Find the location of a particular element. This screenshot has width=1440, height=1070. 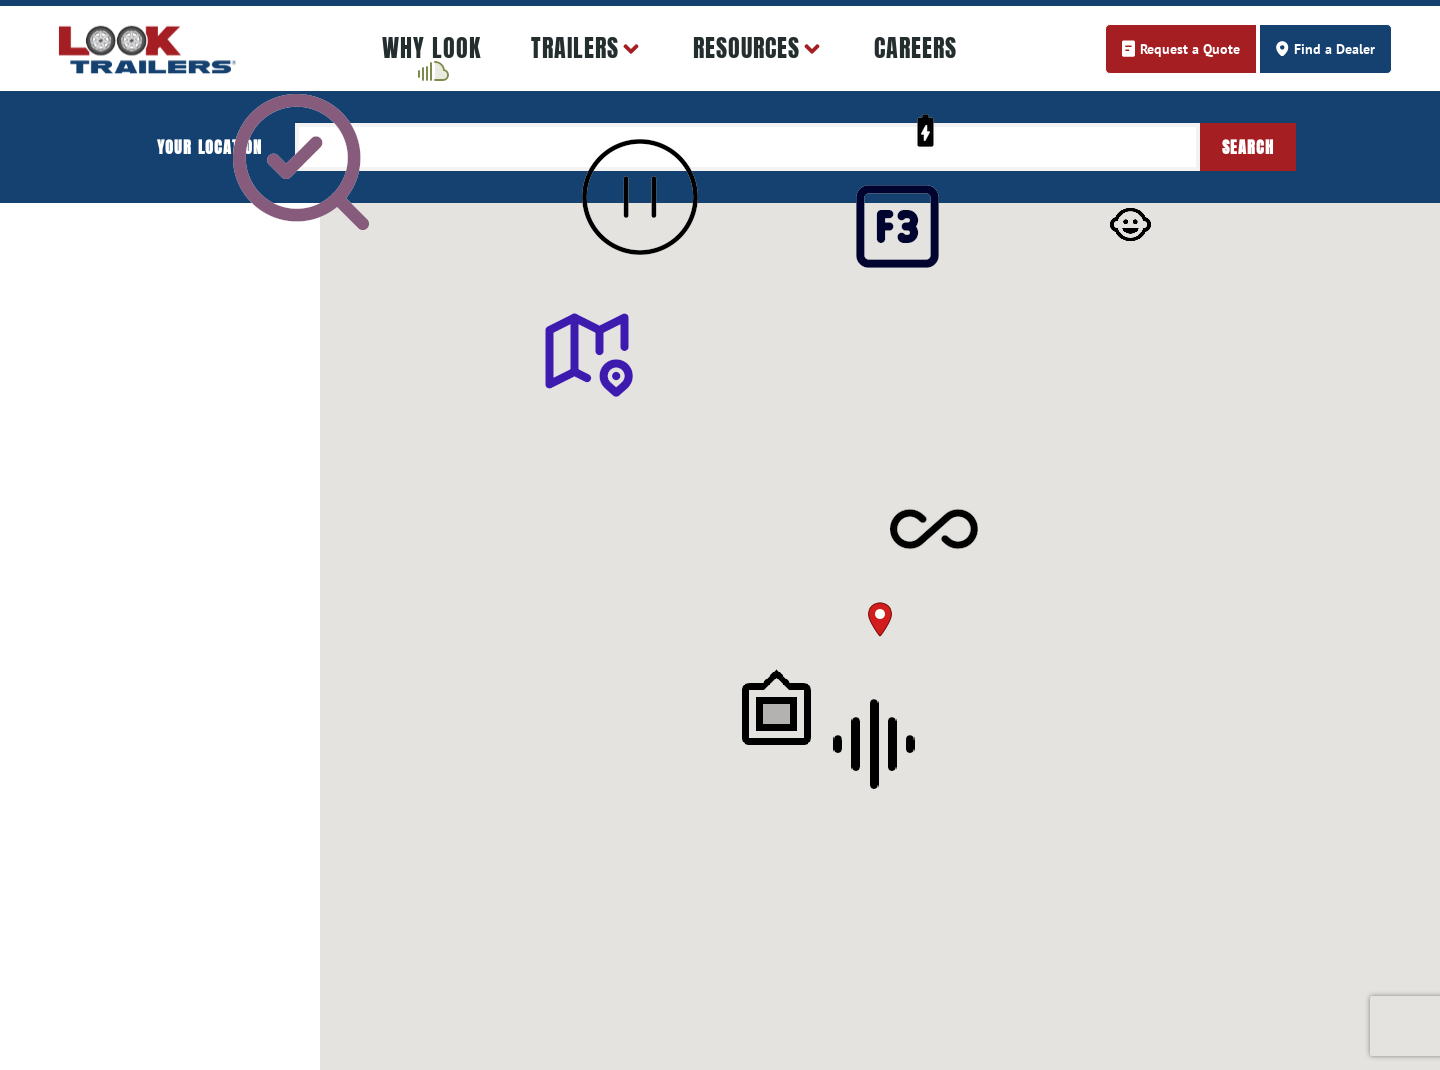

access audio equalizer settings is located at coordinates (874, 744).